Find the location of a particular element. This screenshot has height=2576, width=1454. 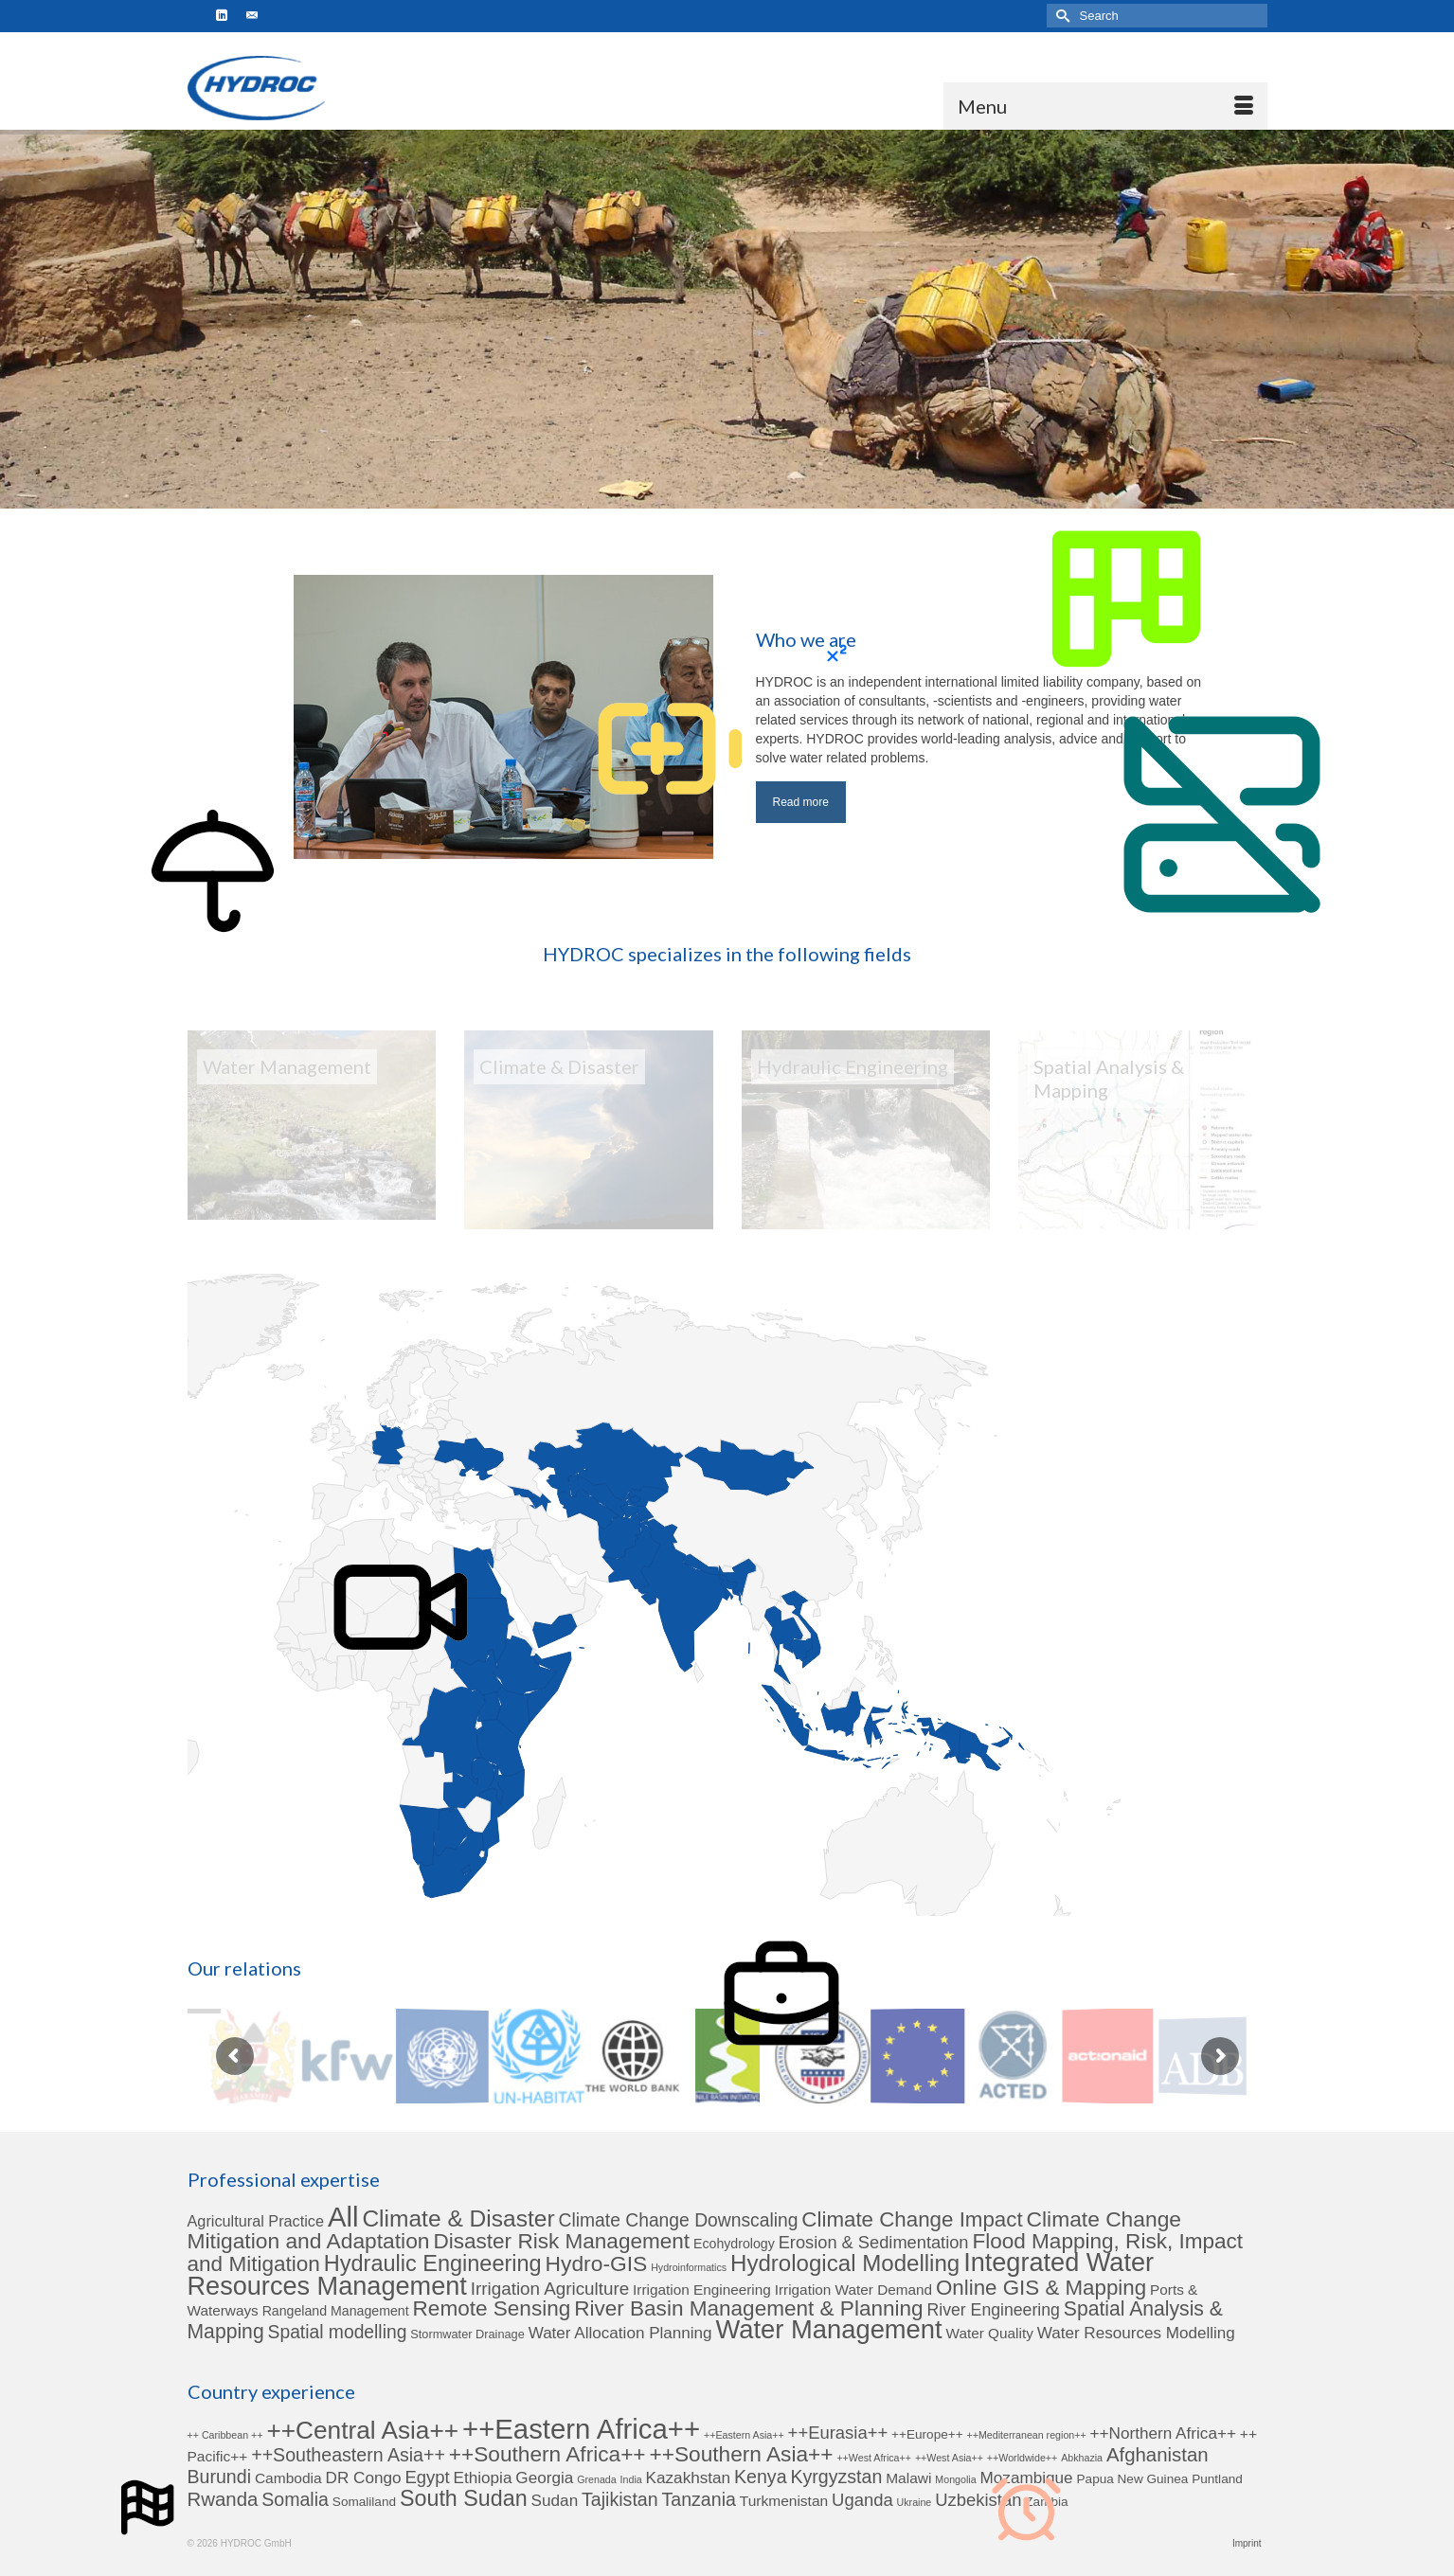

format text as superscript is located at coordinates (836, 653).